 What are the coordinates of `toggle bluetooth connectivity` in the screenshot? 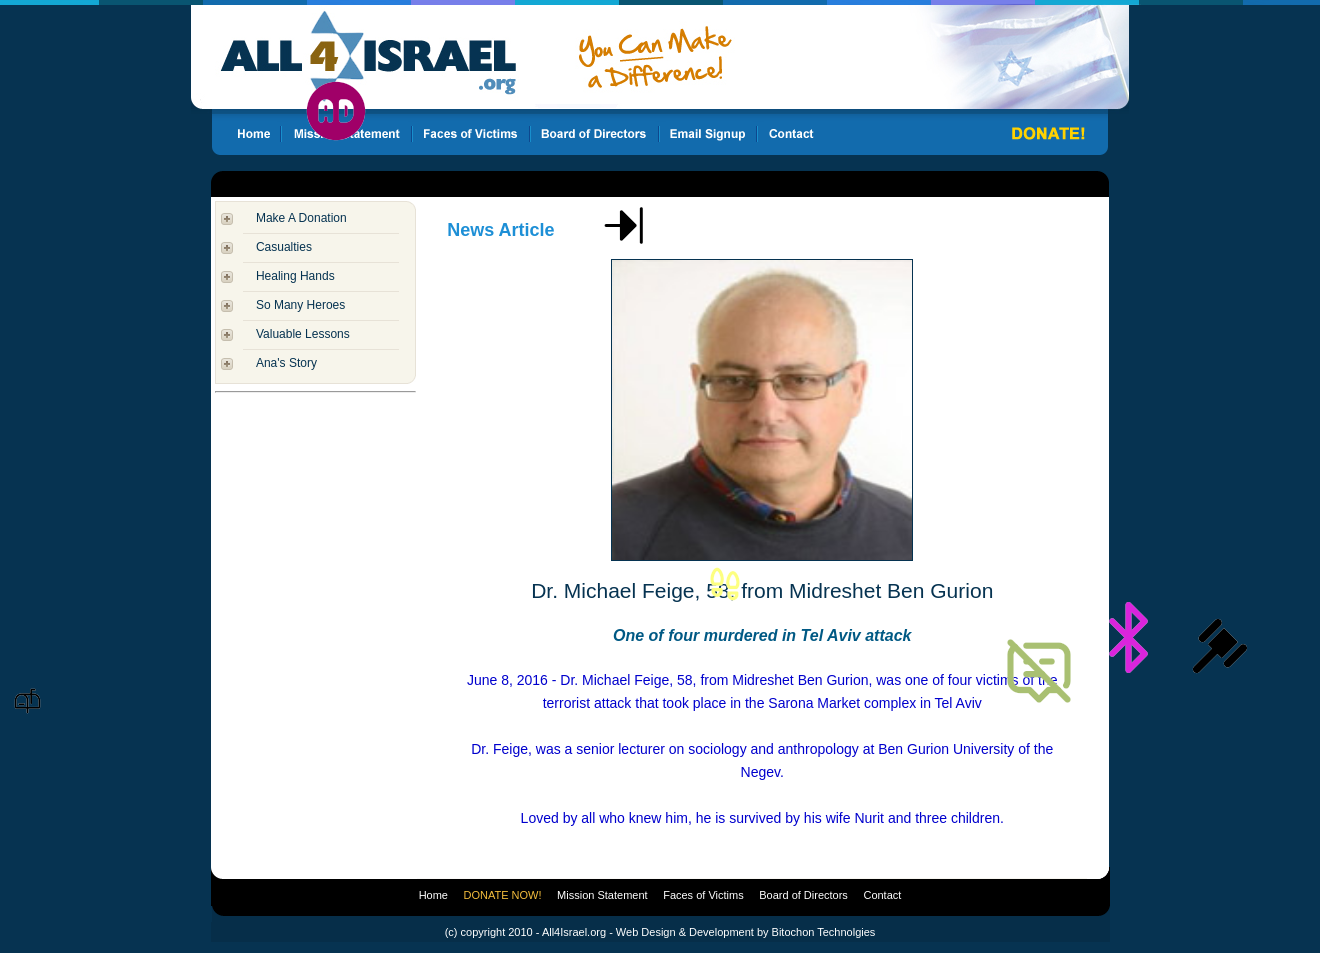 It's located at (1128, 637).